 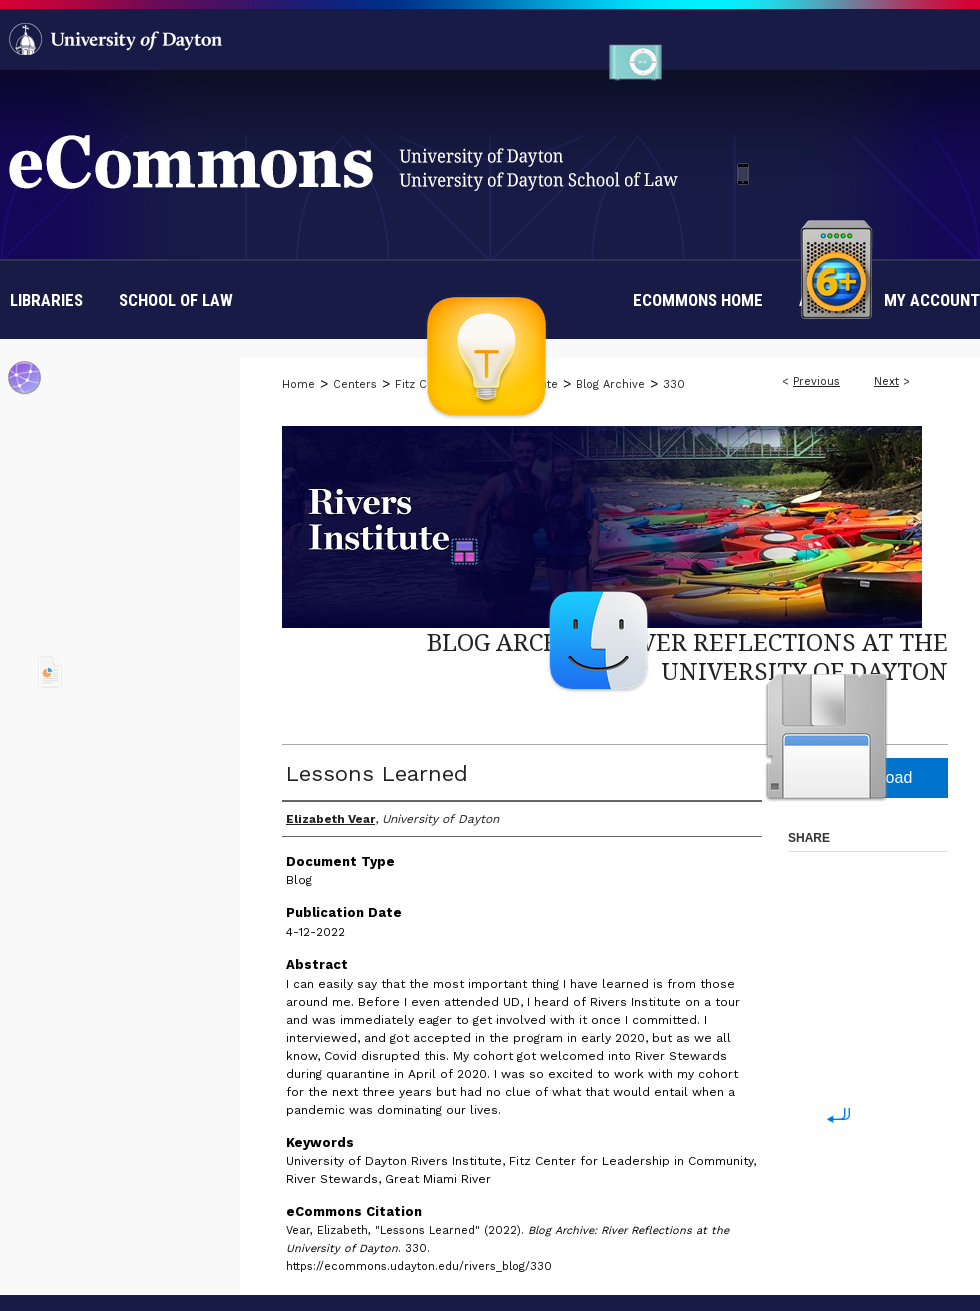 What do you see at coordinates (486, 356) in the screenshot?
I see `open the Tips app for helpful hints and tutorials` at bounding box center [486, 356].